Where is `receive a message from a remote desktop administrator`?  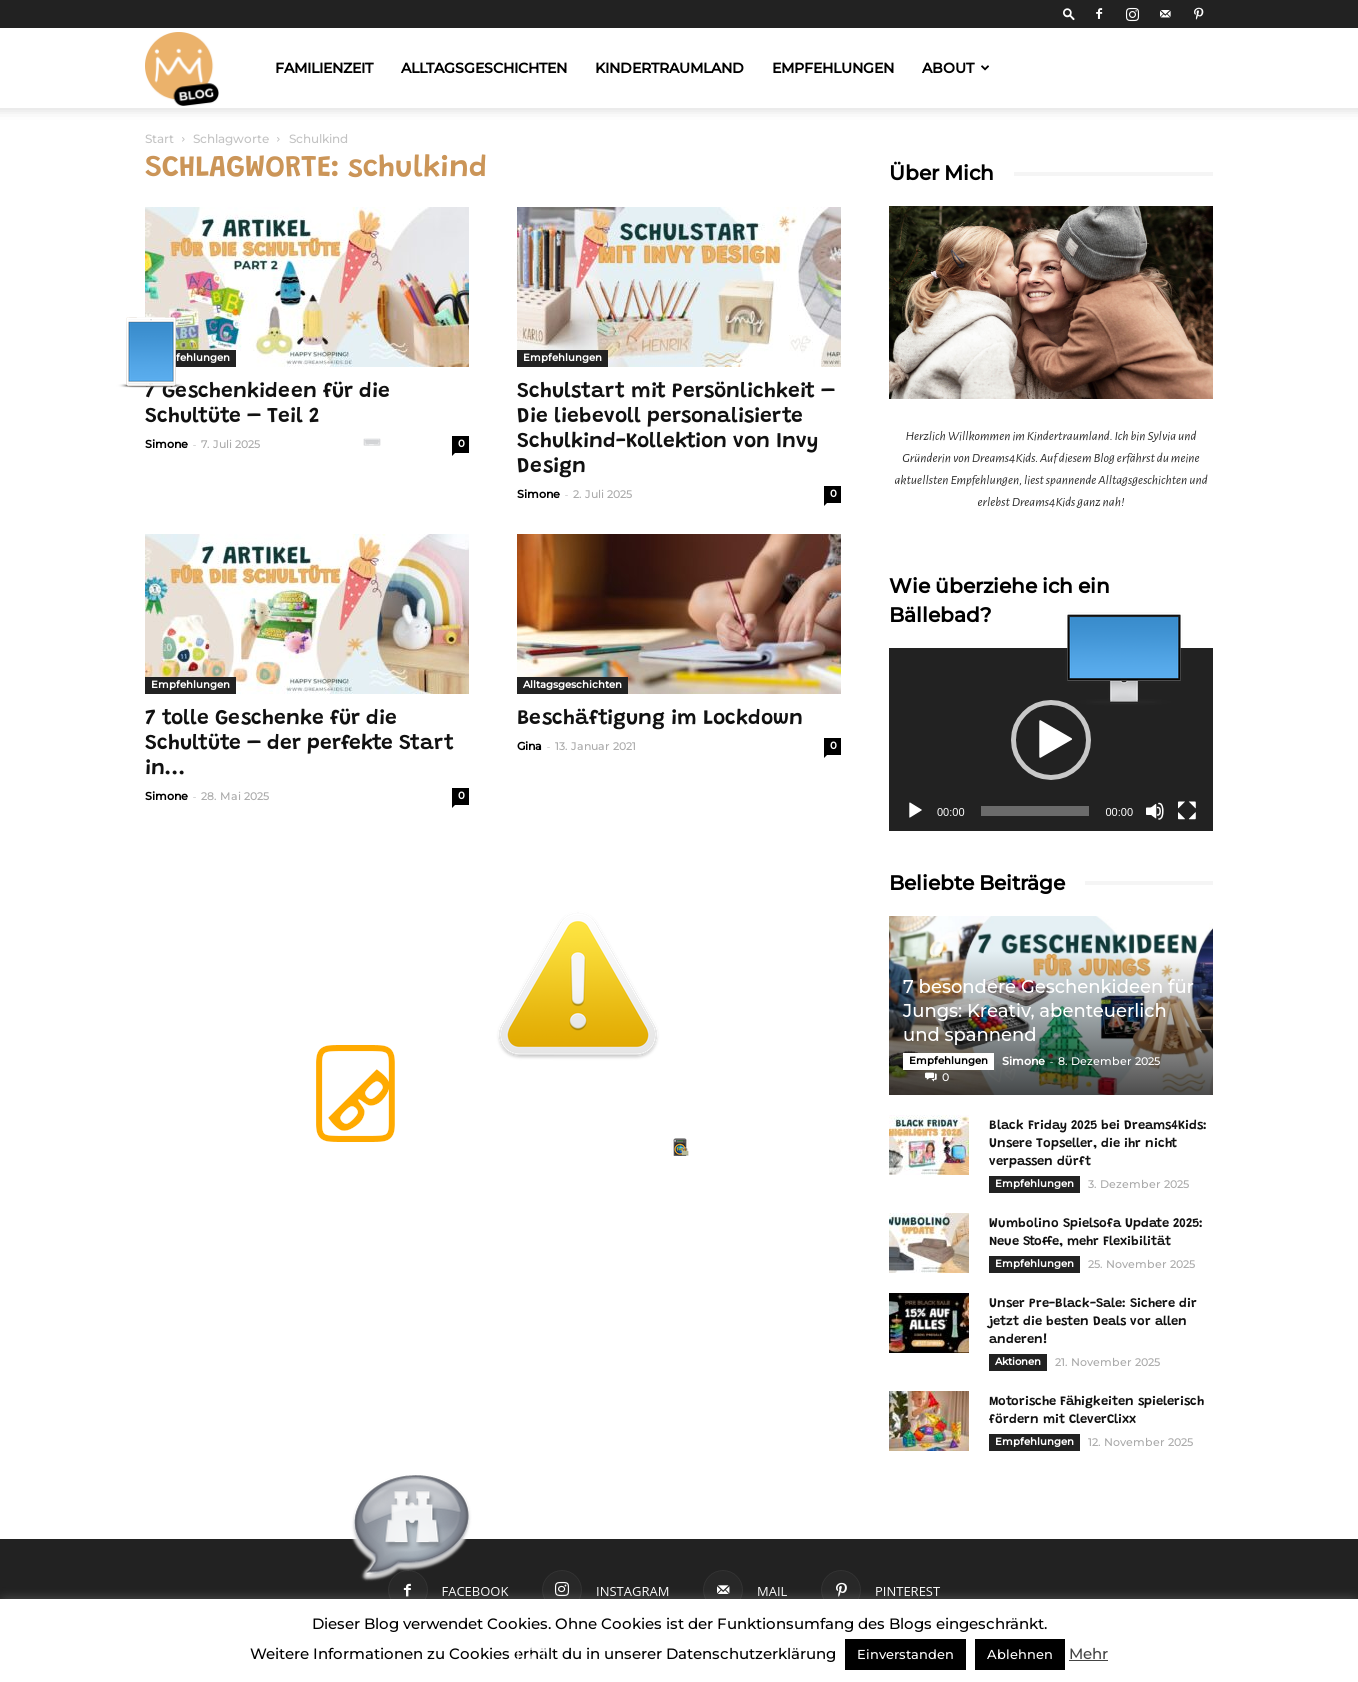 receive a message from a remote desktop administrator is located at coordinates (412, 1536).